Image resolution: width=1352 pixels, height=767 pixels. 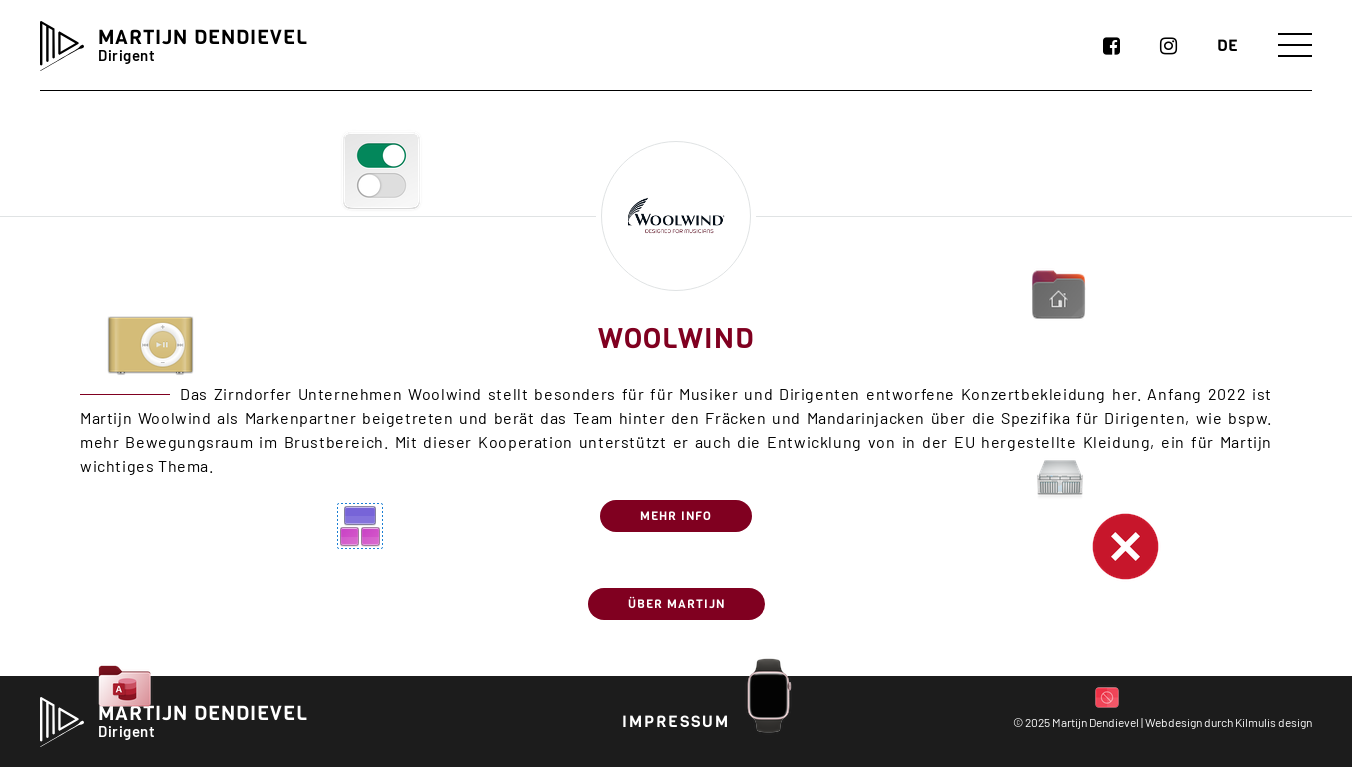 What do you see at coordinates (1060, 476) in the screenshot?
I see `xserve g4 server hardware device` at bounding box center [1060, 476].